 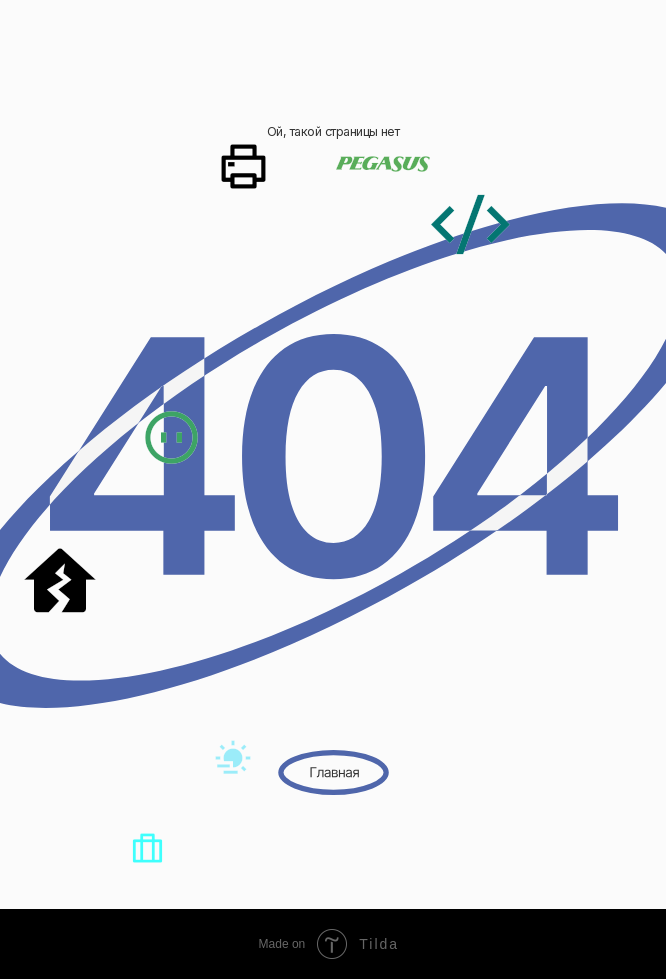 What do you see at coordinates (243, 166) in the screenshot?
I see `print the current document` at bounding box center [243, 166].